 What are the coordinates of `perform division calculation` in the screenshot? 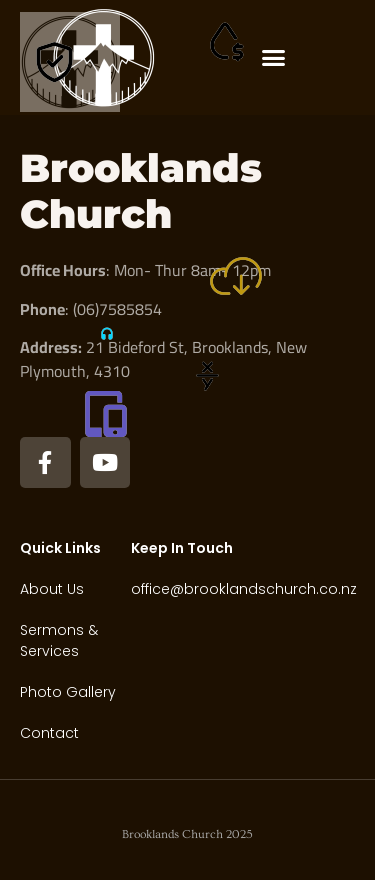 It's located at (207, 375).